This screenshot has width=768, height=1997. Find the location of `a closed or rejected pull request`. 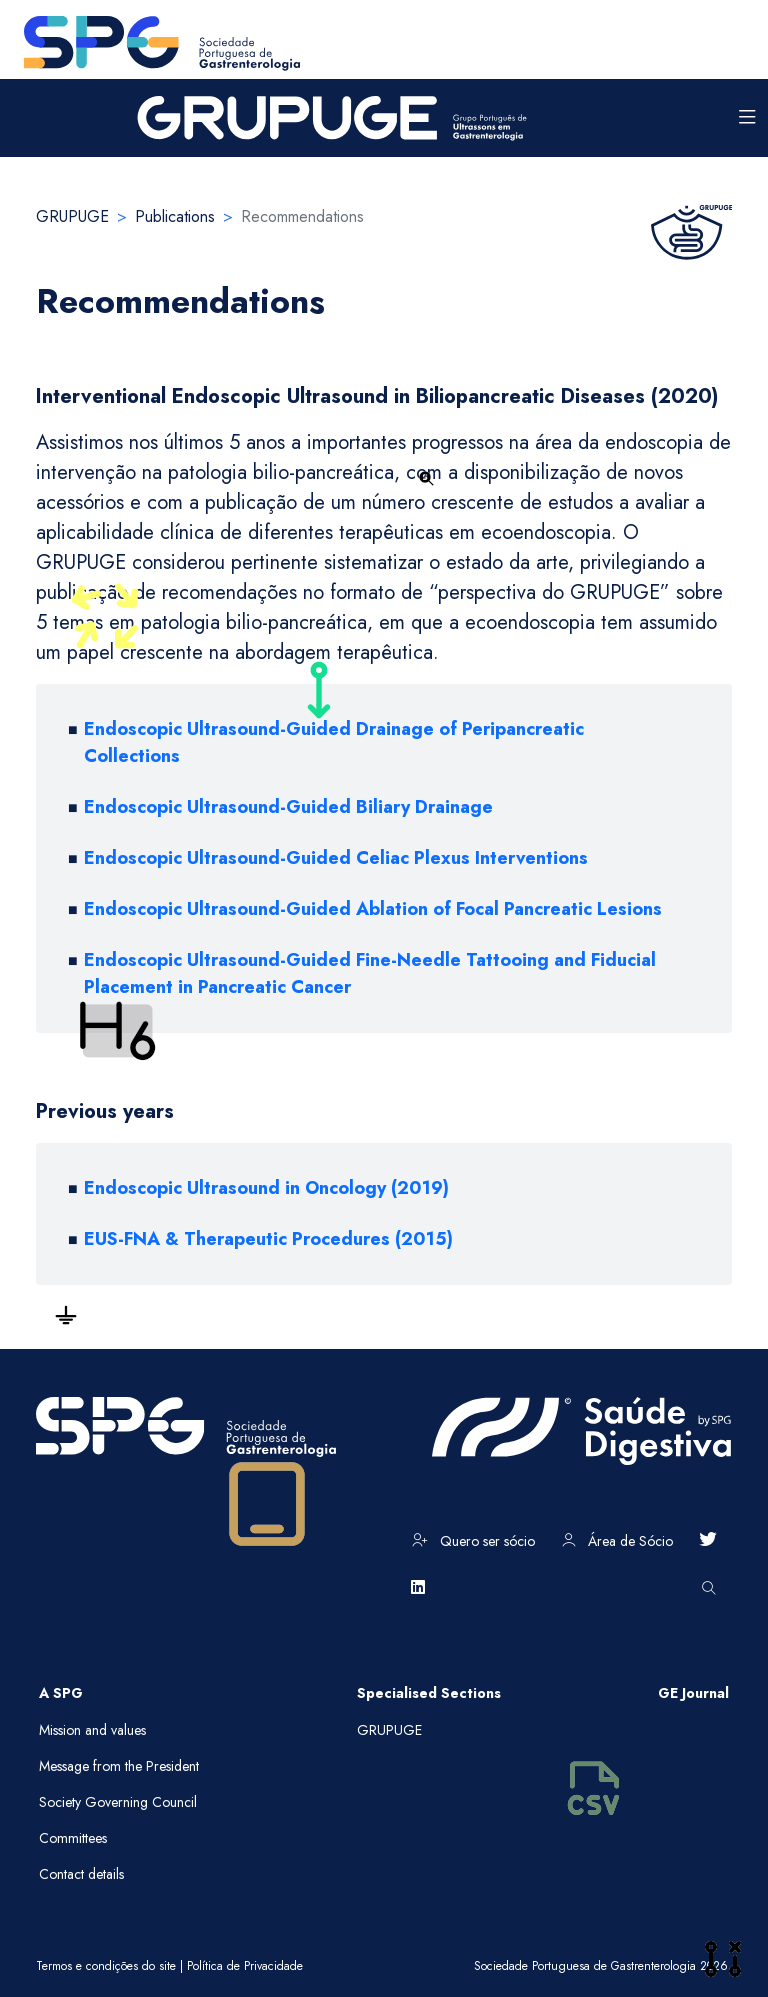

a closed or rejected pull request is located at coordinates (723, 1959).